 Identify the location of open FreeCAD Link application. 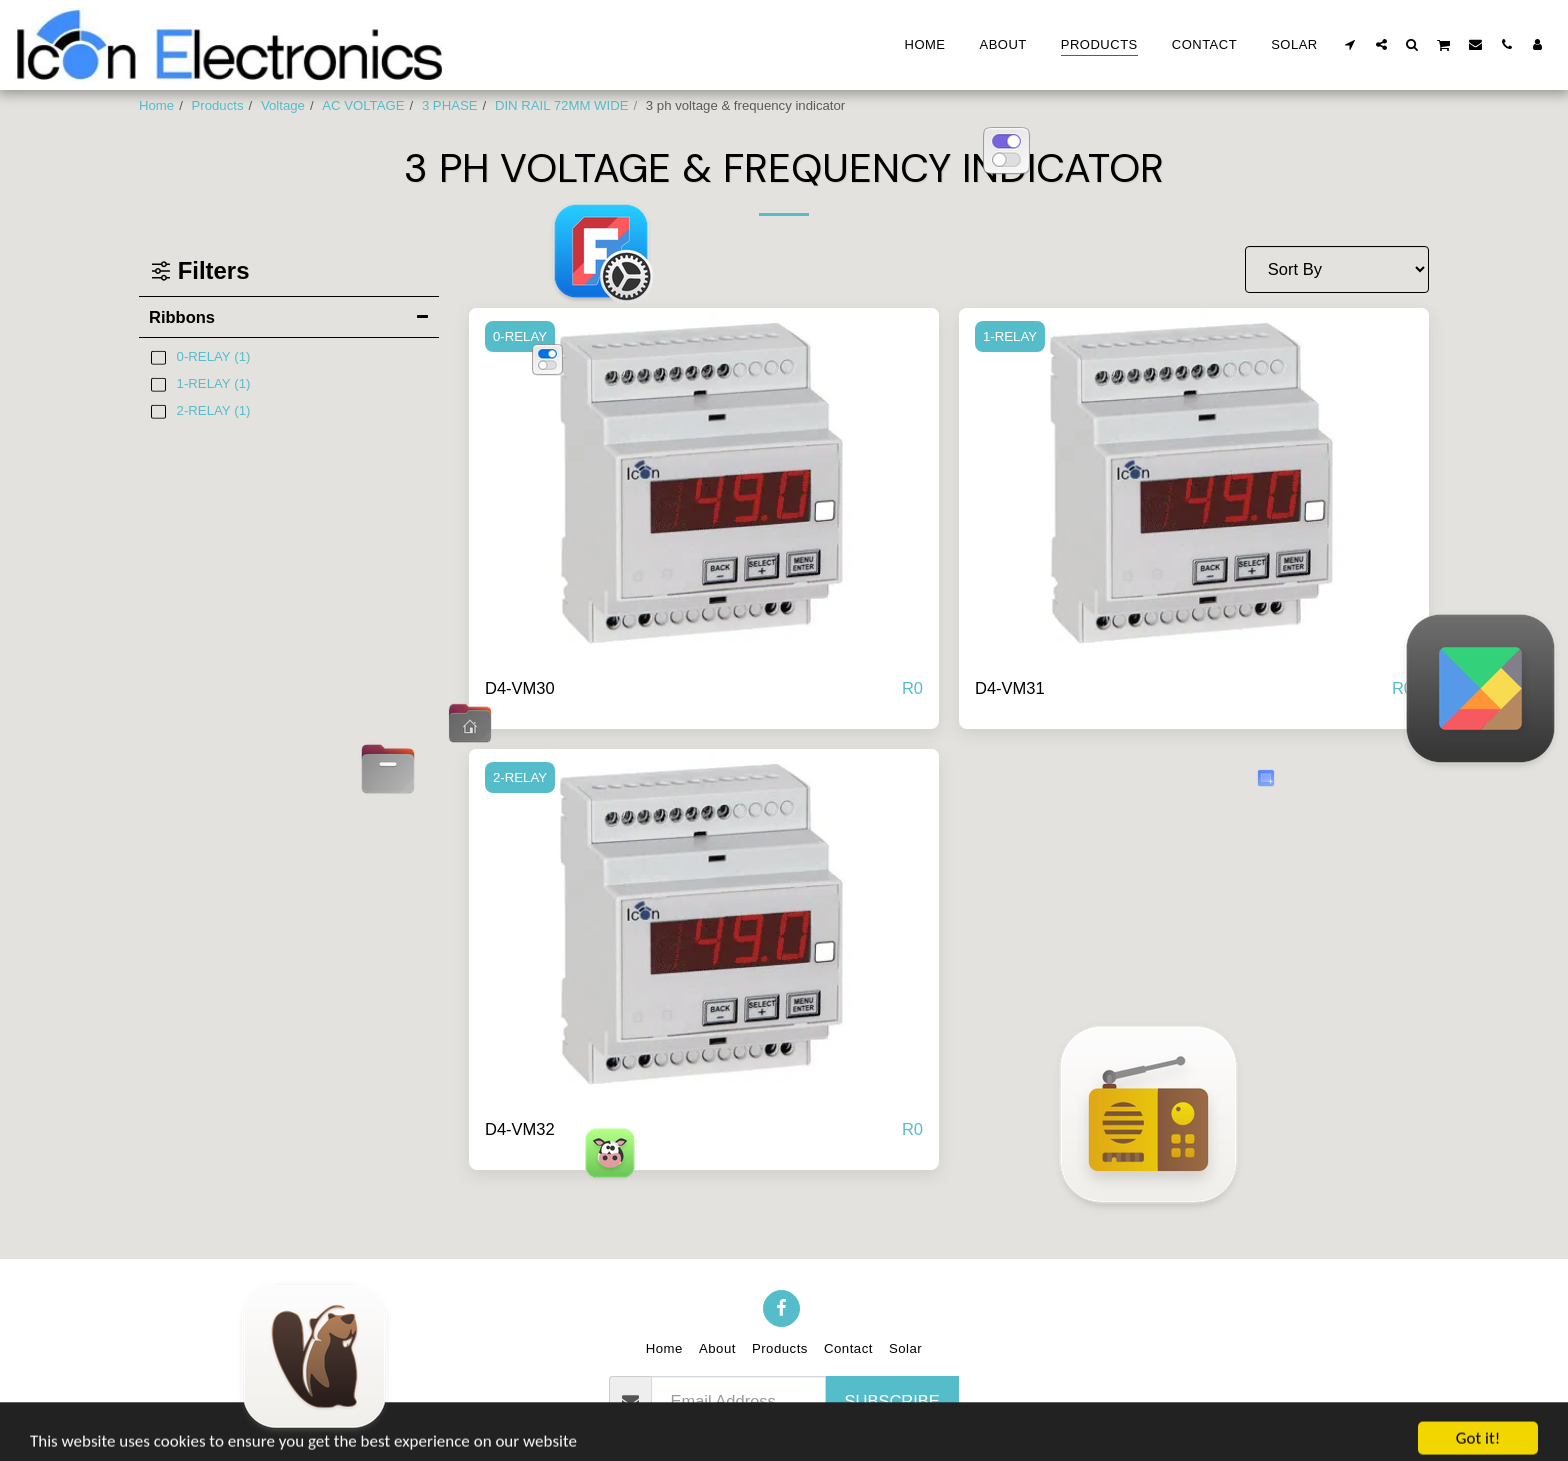
(601, 251).